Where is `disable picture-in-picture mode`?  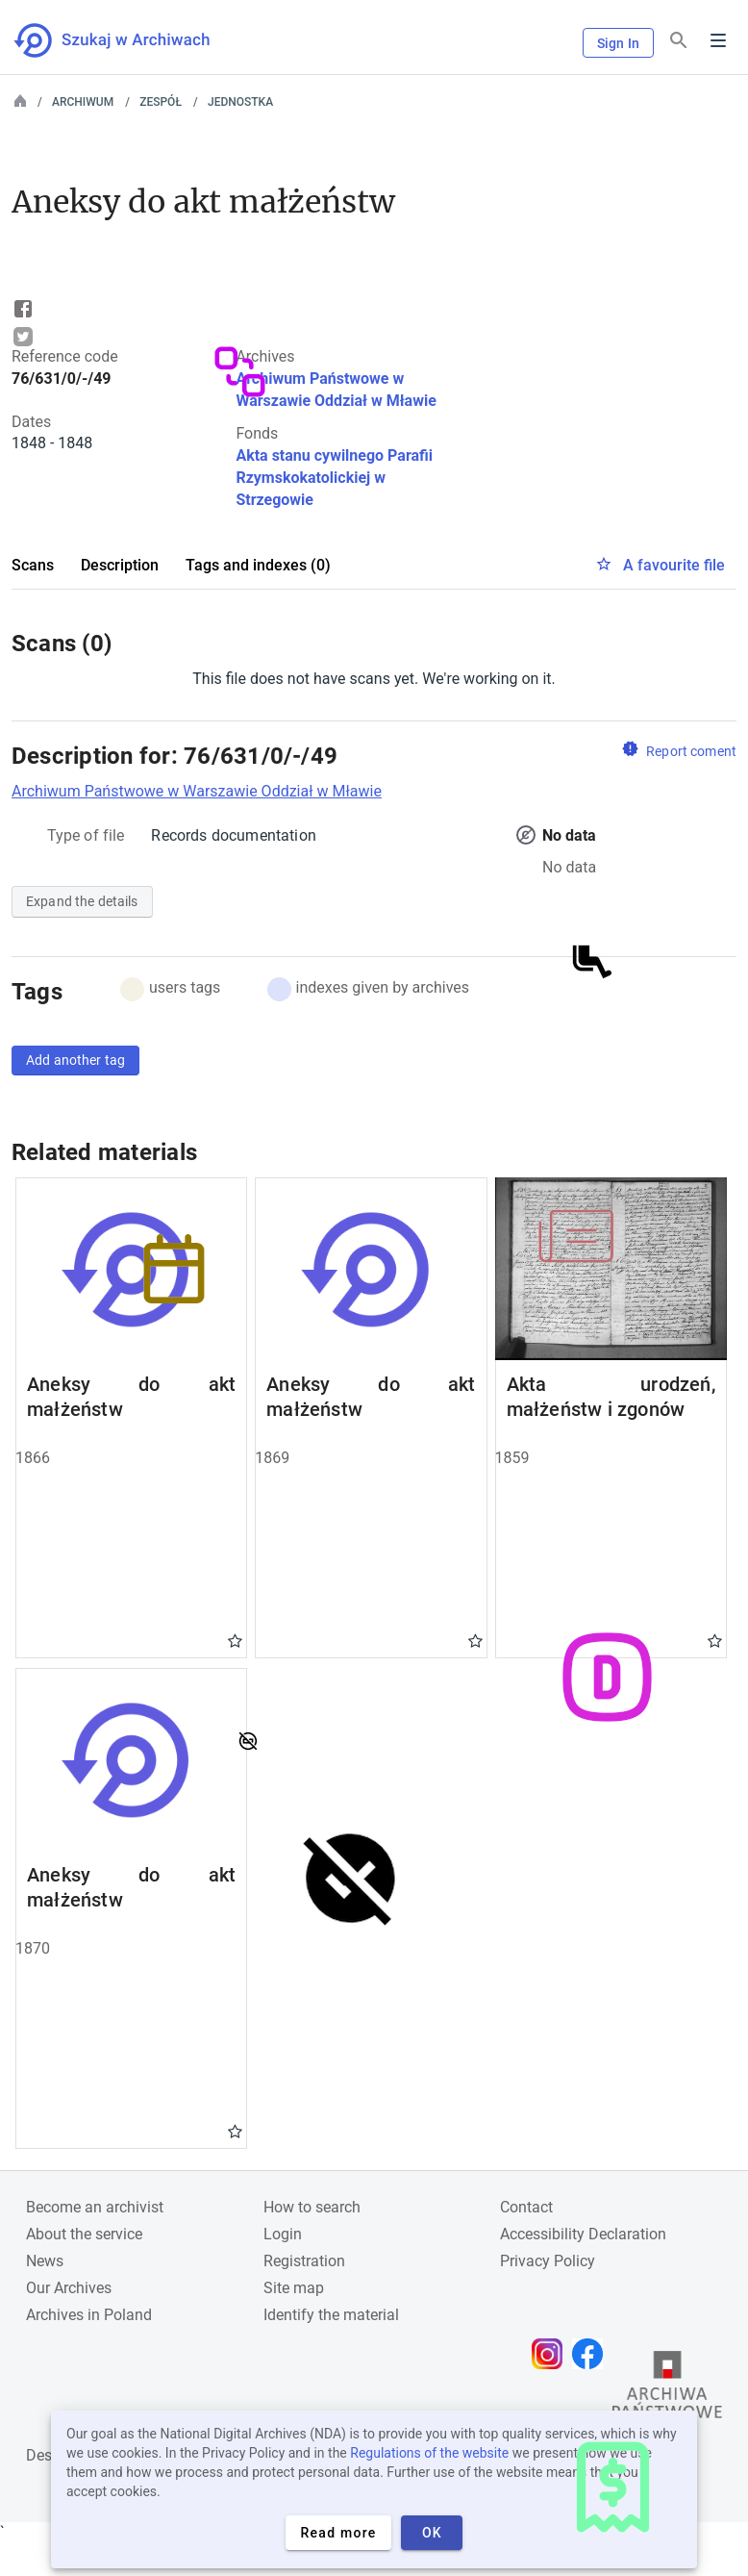
disable picture-in-picture mode is located at coordinates (248, 1741).